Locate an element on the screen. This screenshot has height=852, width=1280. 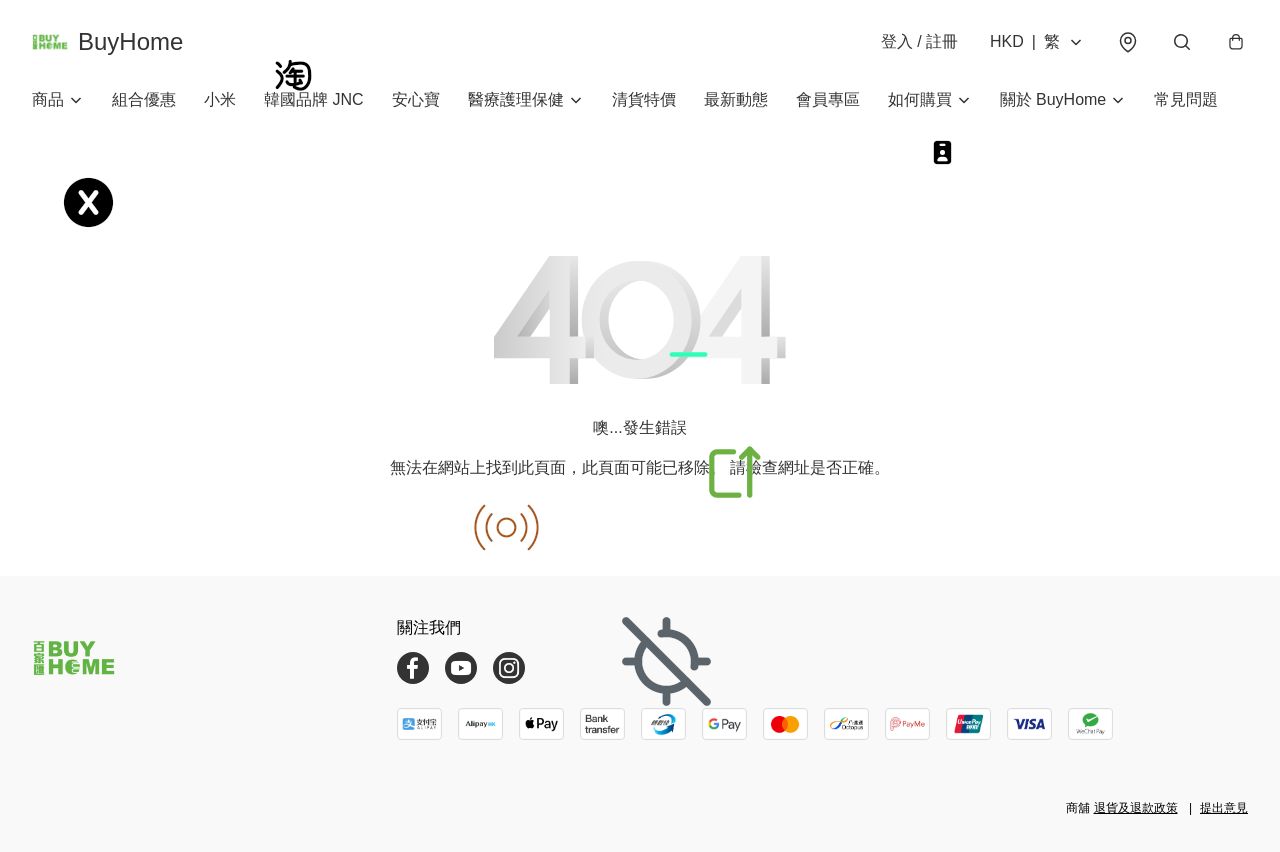
view user identification or profile badge is located at coordinates (942, 152).